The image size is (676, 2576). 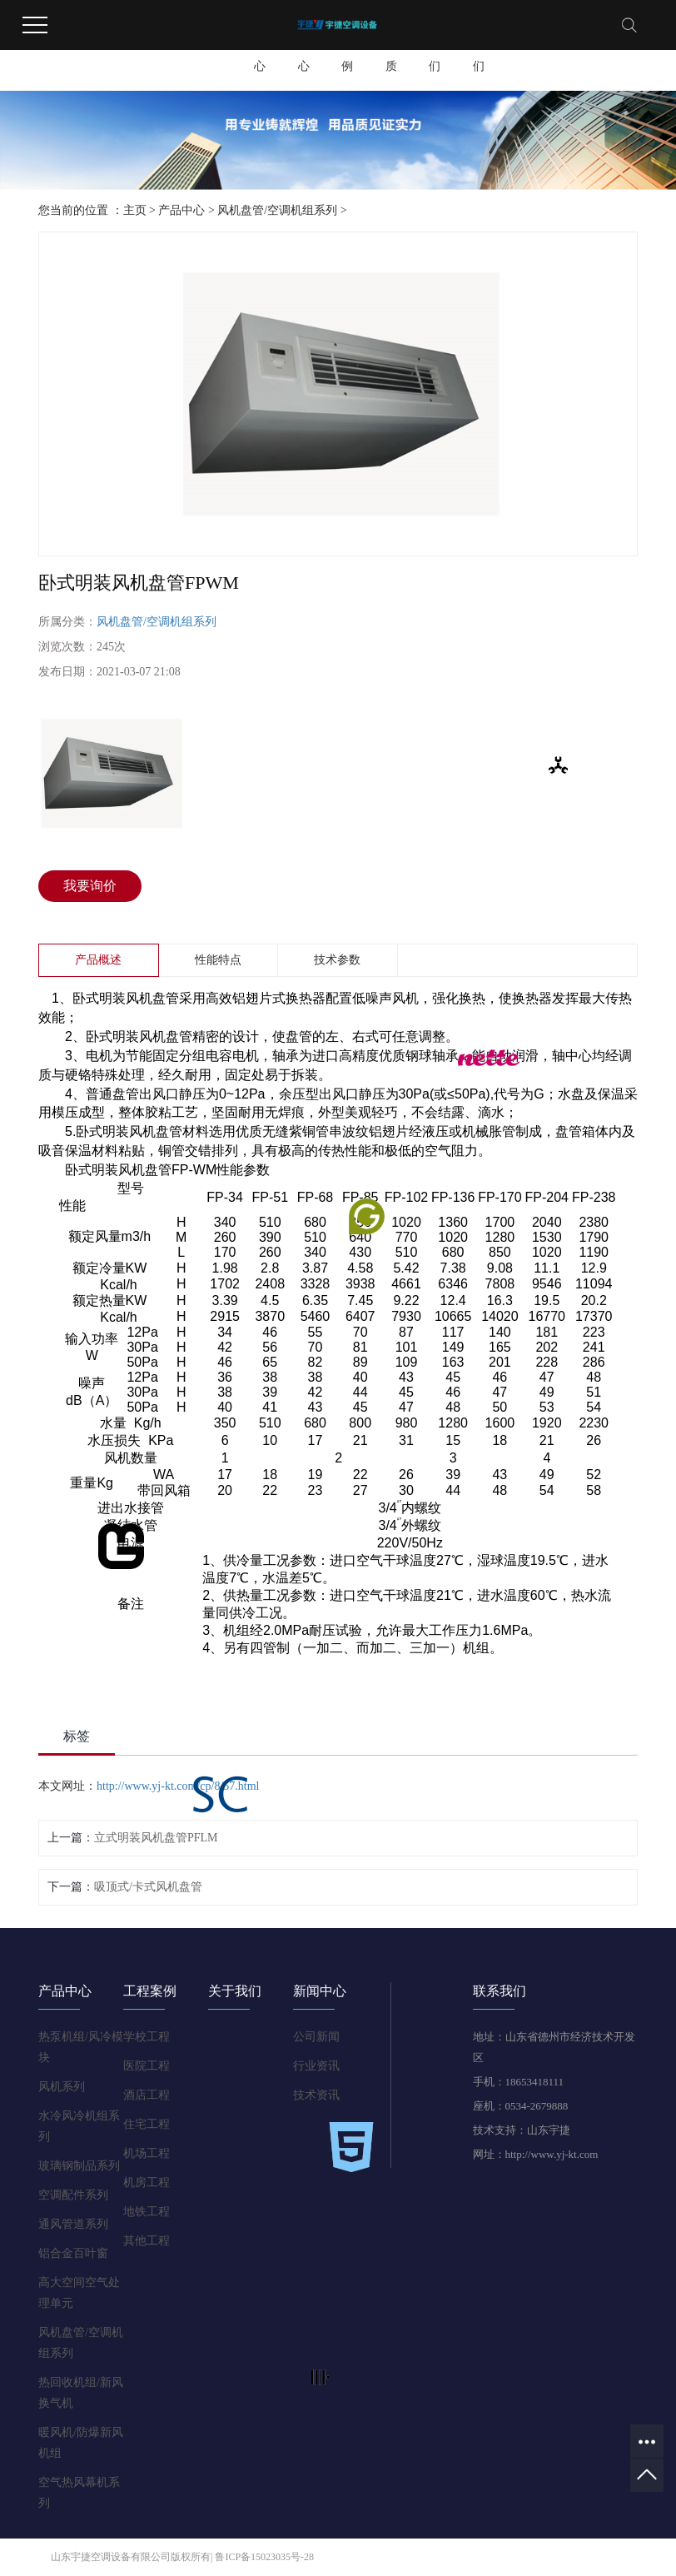 What do you see at coordinates (351, 2147) in the screenshot?
I see `indicates content built with HTML5 technology` at bounding box center [351, 2147].